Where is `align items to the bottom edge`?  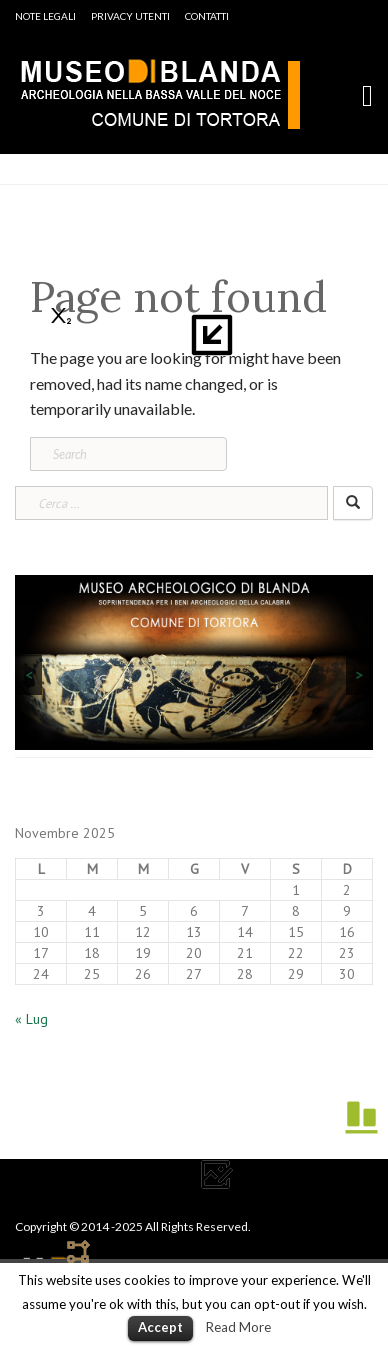
align items to the bottom edge is located at coordinates (361, 1117).